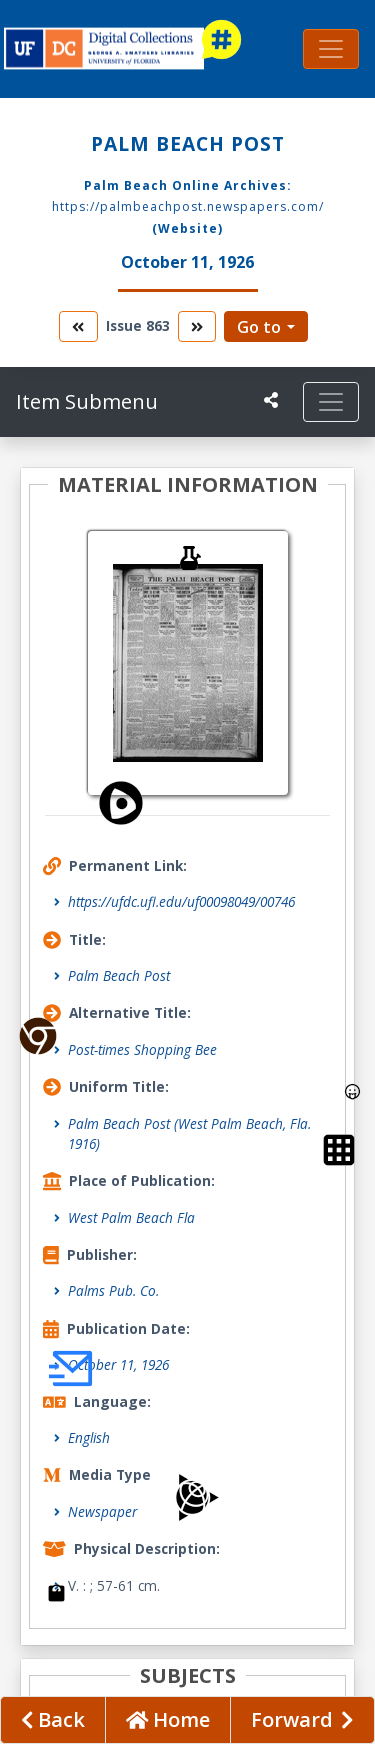  Describe the element at coordinates (56, 1593) in the screenshot. I see `view weight or body measurements` at that location.